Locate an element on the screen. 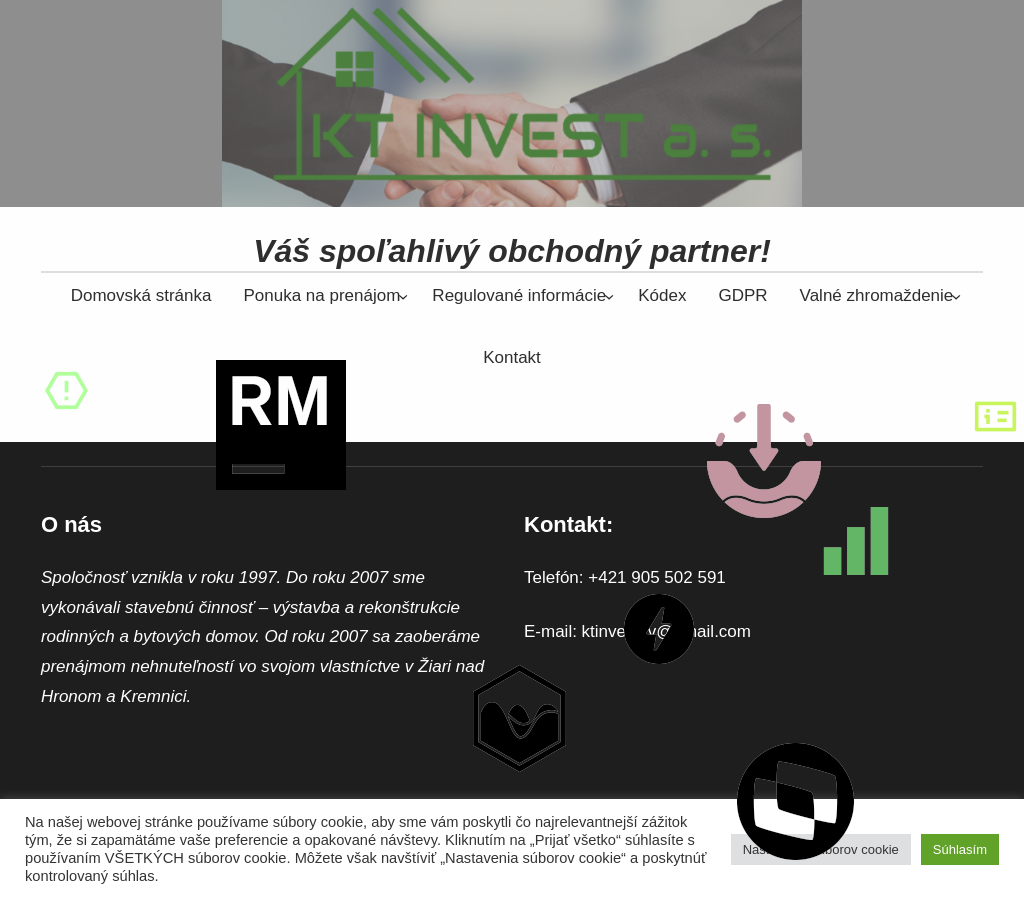 This screenshot has height=899, width=1024. mark message as spam is located at coordinates (66, 390).